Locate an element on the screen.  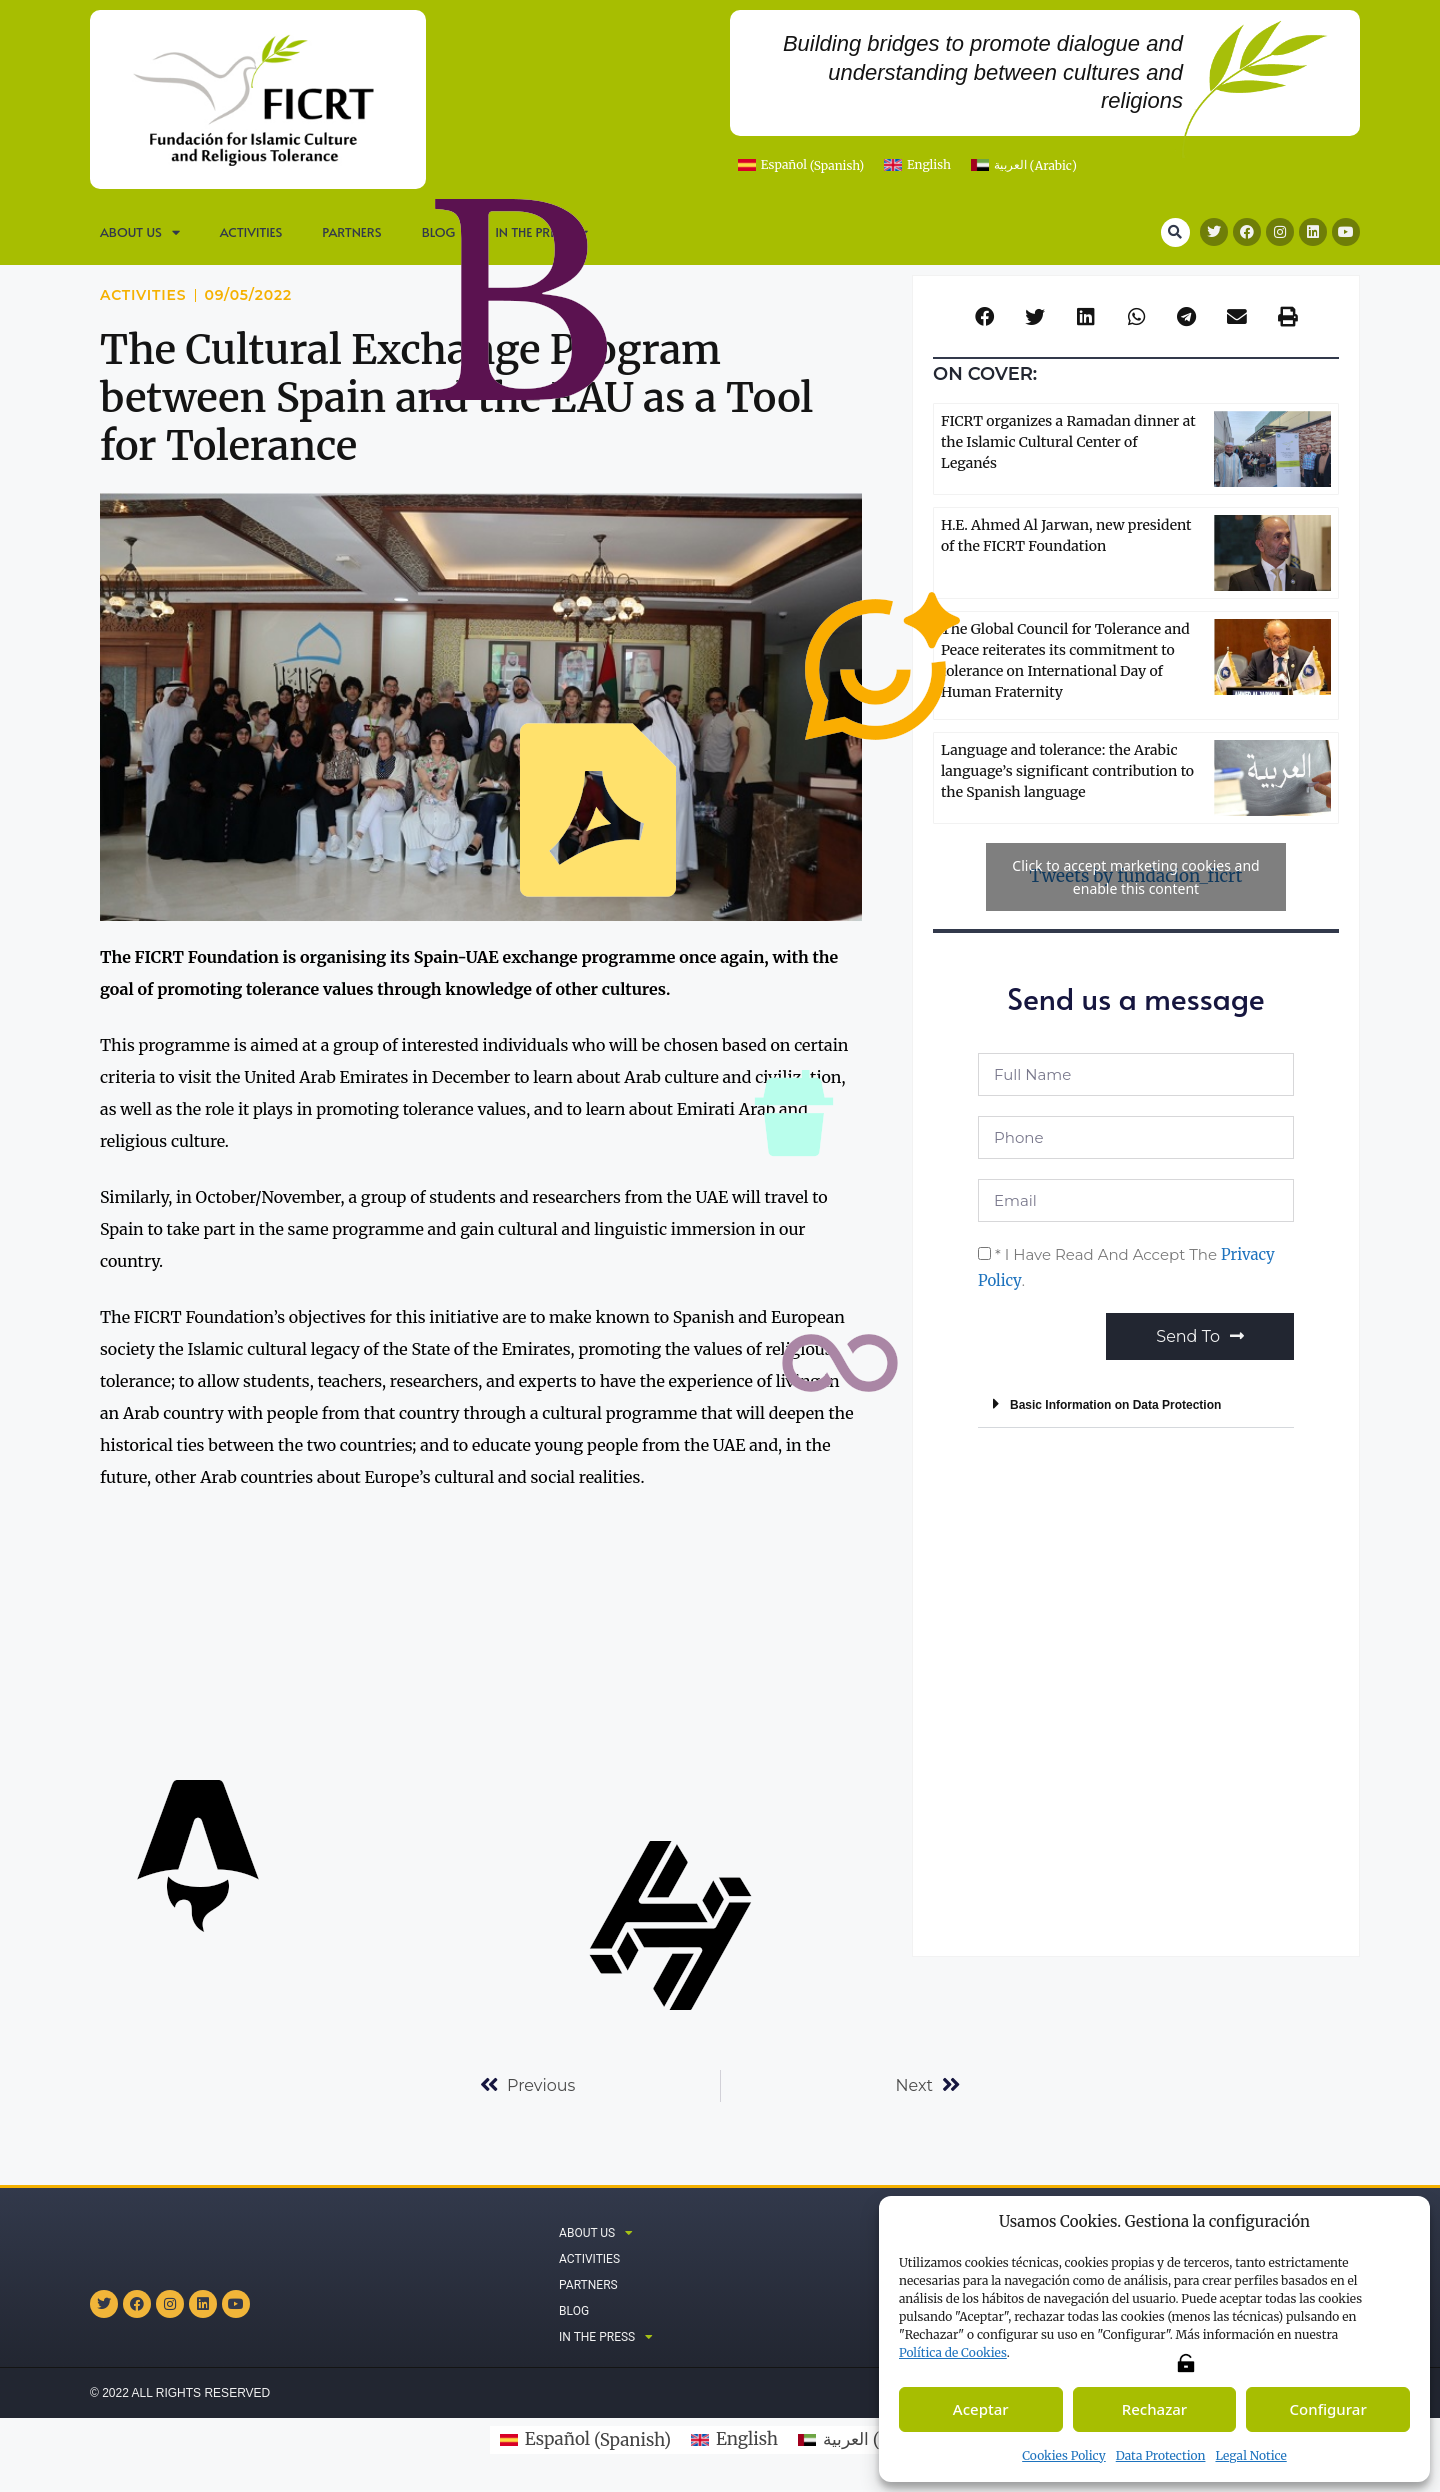
bookalope logo - ebook conversion and publishing platform is located at coordinates (518, 299).